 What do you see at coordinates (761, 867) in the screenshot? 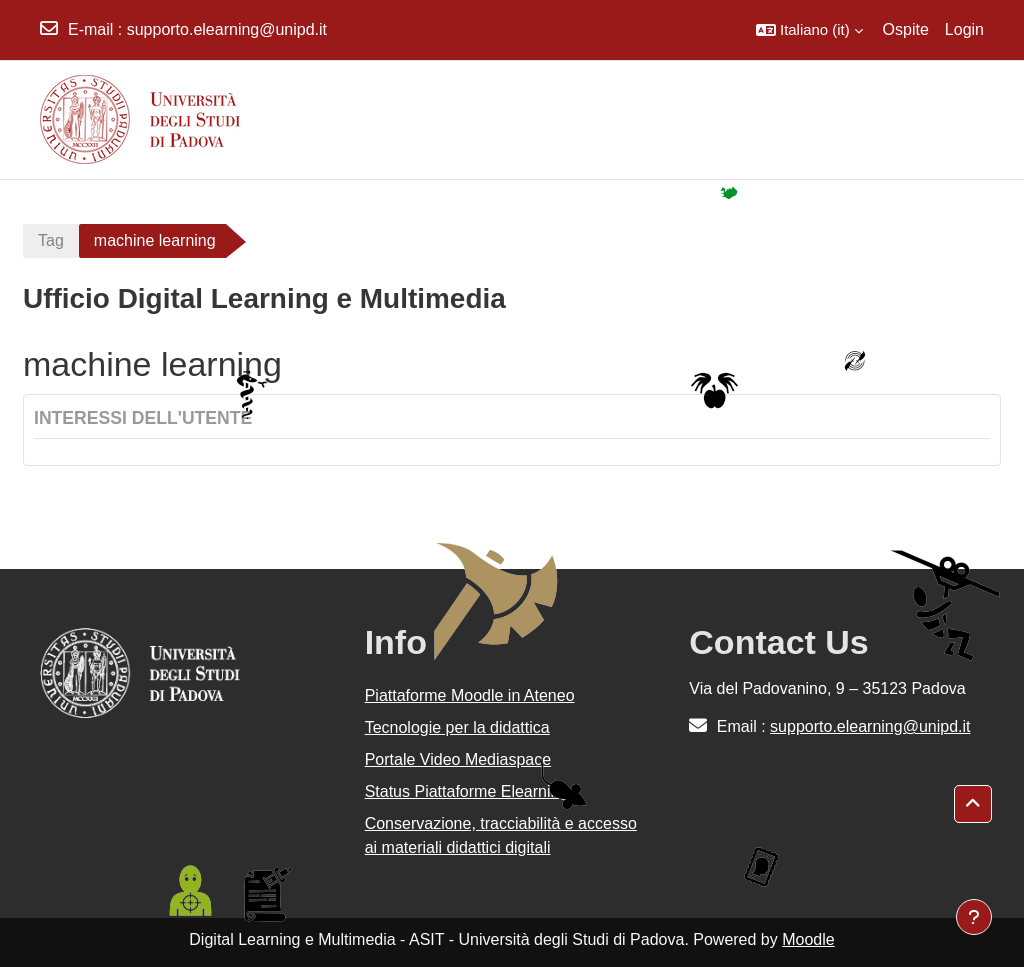
I see `send a letter or mail item` at bounding box center [761, 867].